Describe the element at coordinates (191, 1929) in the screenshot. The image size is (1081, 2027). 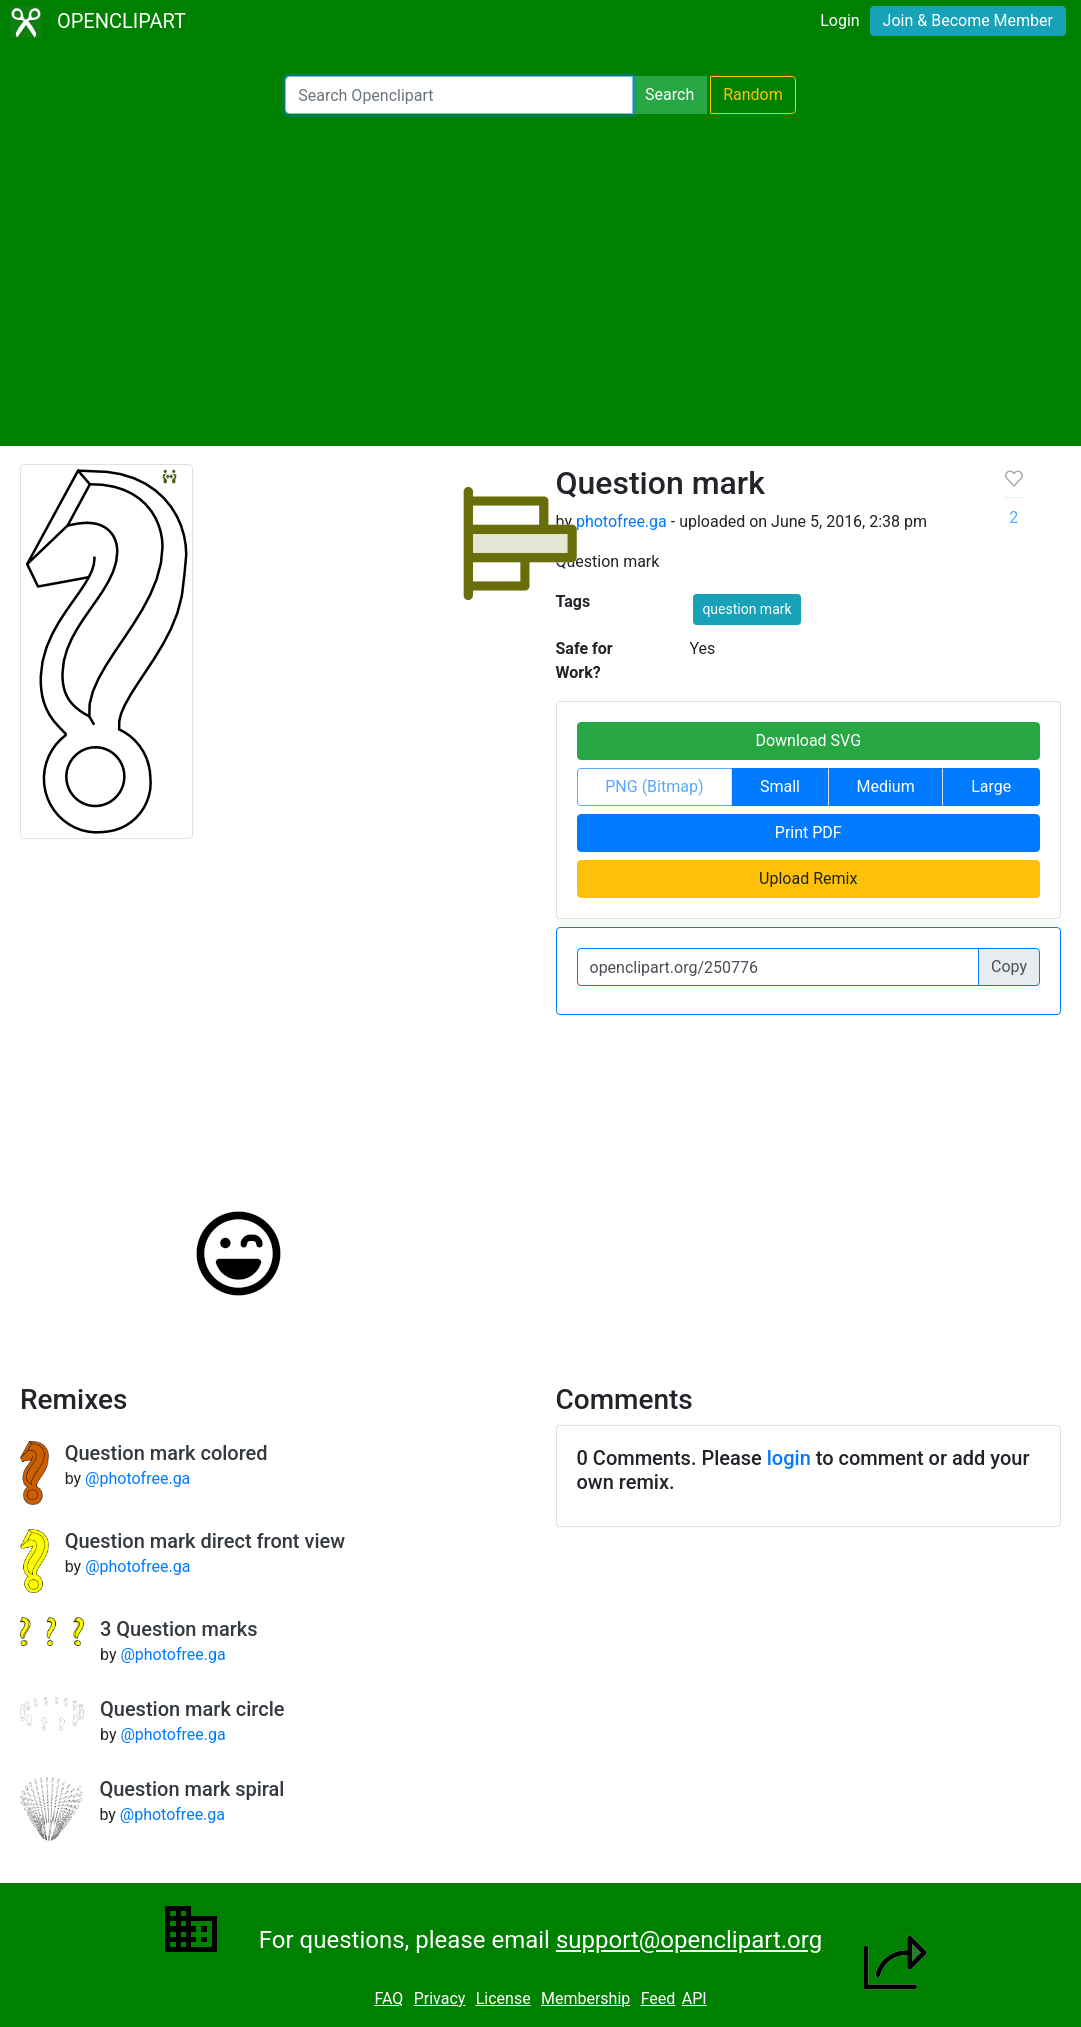
I see `view company or organization profile` at that location.